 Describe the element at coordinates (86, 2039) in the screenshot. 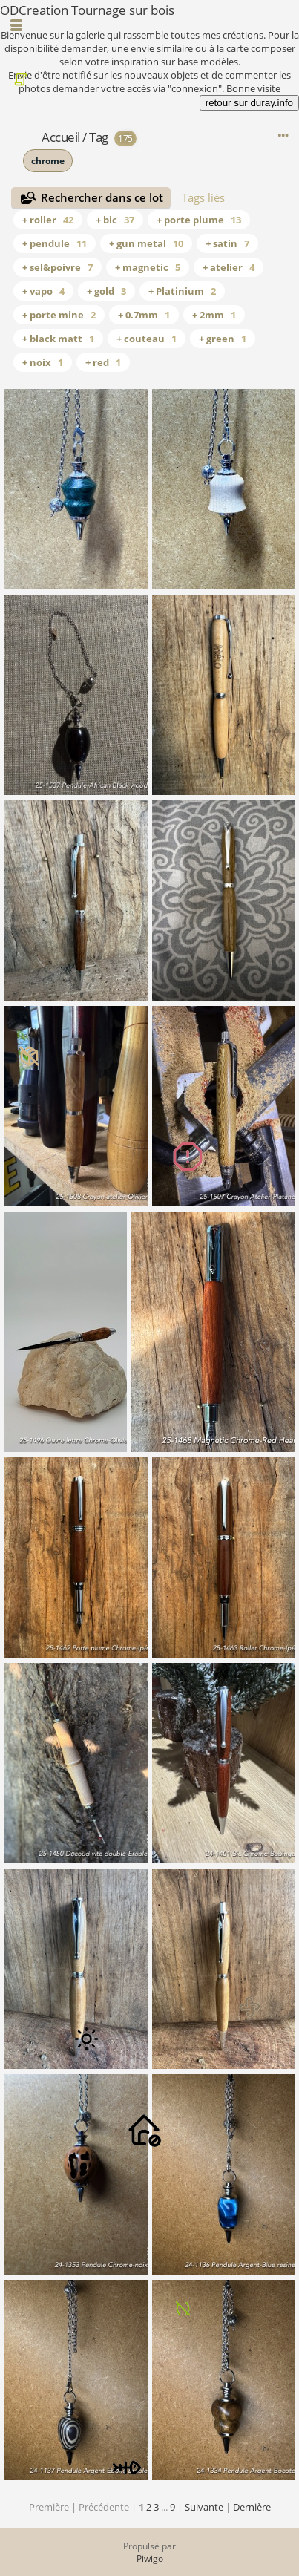

I see `increase screen brightness` at that location.